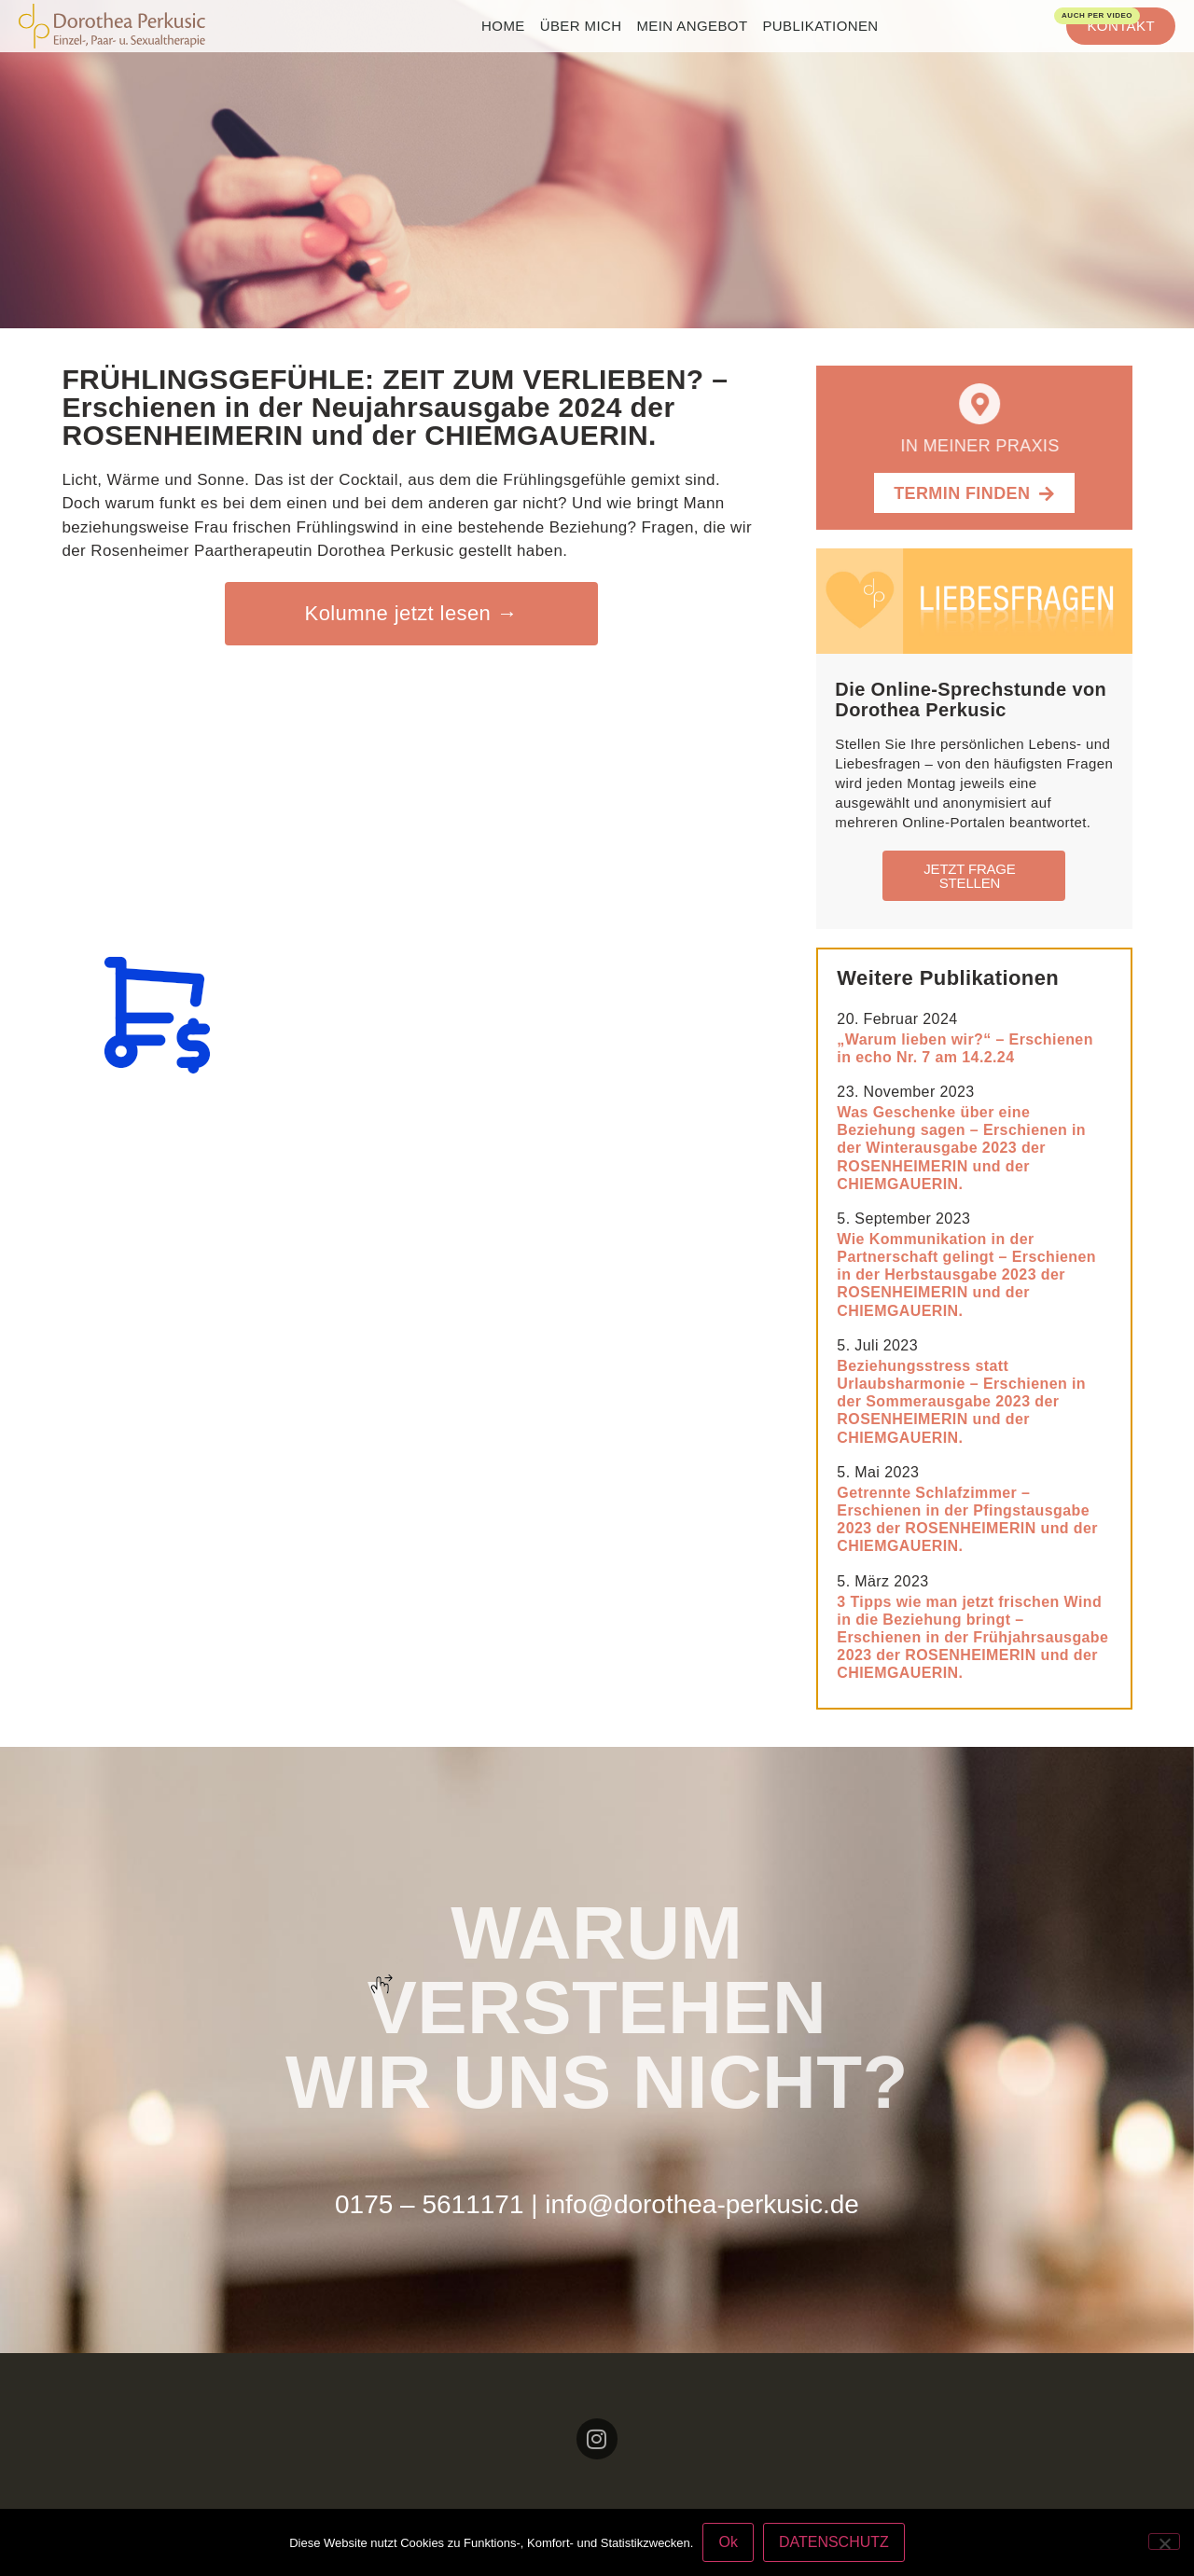 Image resolution: width=1194 pixels, height=2576 pixels. Describe the element at coordinates (154, 1012) in the screenshot. I see `view cart total or pricing` at that location.